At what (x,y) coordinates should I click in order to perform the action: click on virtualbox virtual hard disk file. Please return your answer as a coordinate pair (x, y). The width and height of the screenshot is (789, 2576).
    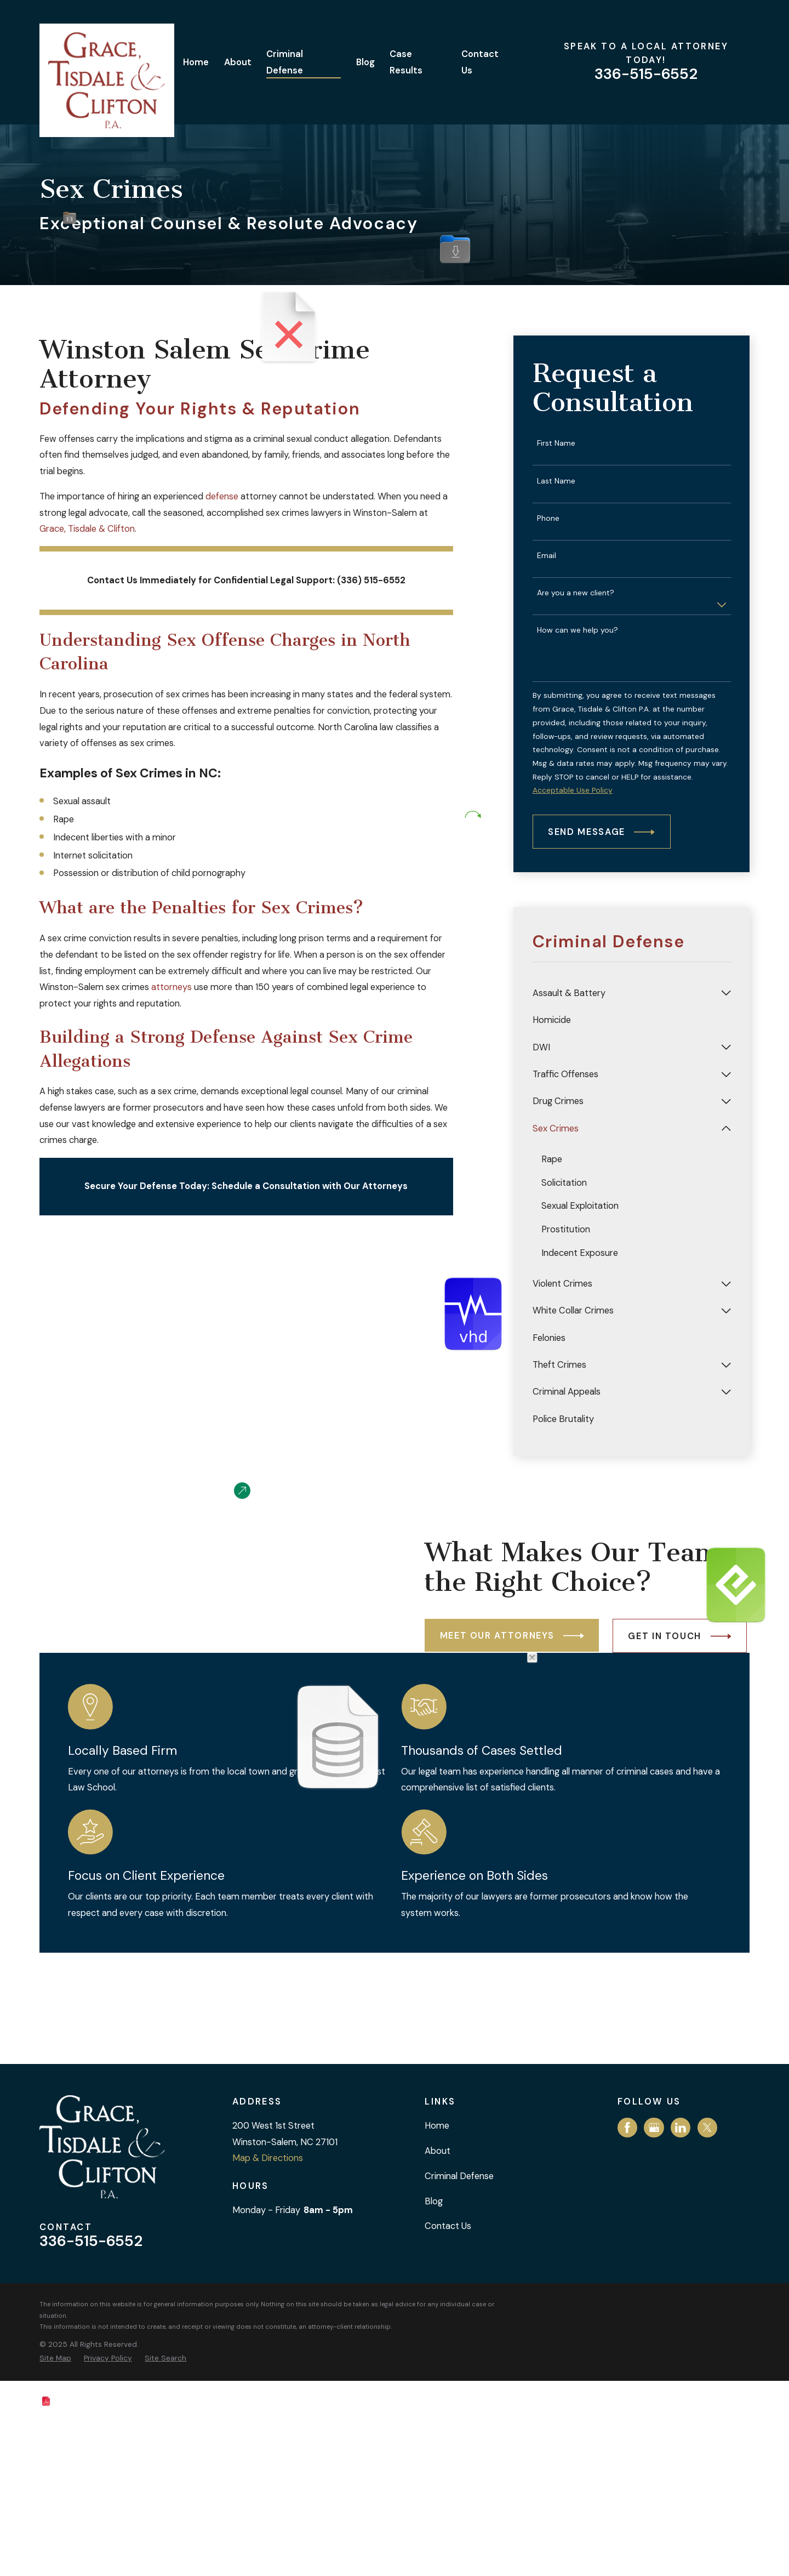
    Looking at the image, I should click on (473, 1313).